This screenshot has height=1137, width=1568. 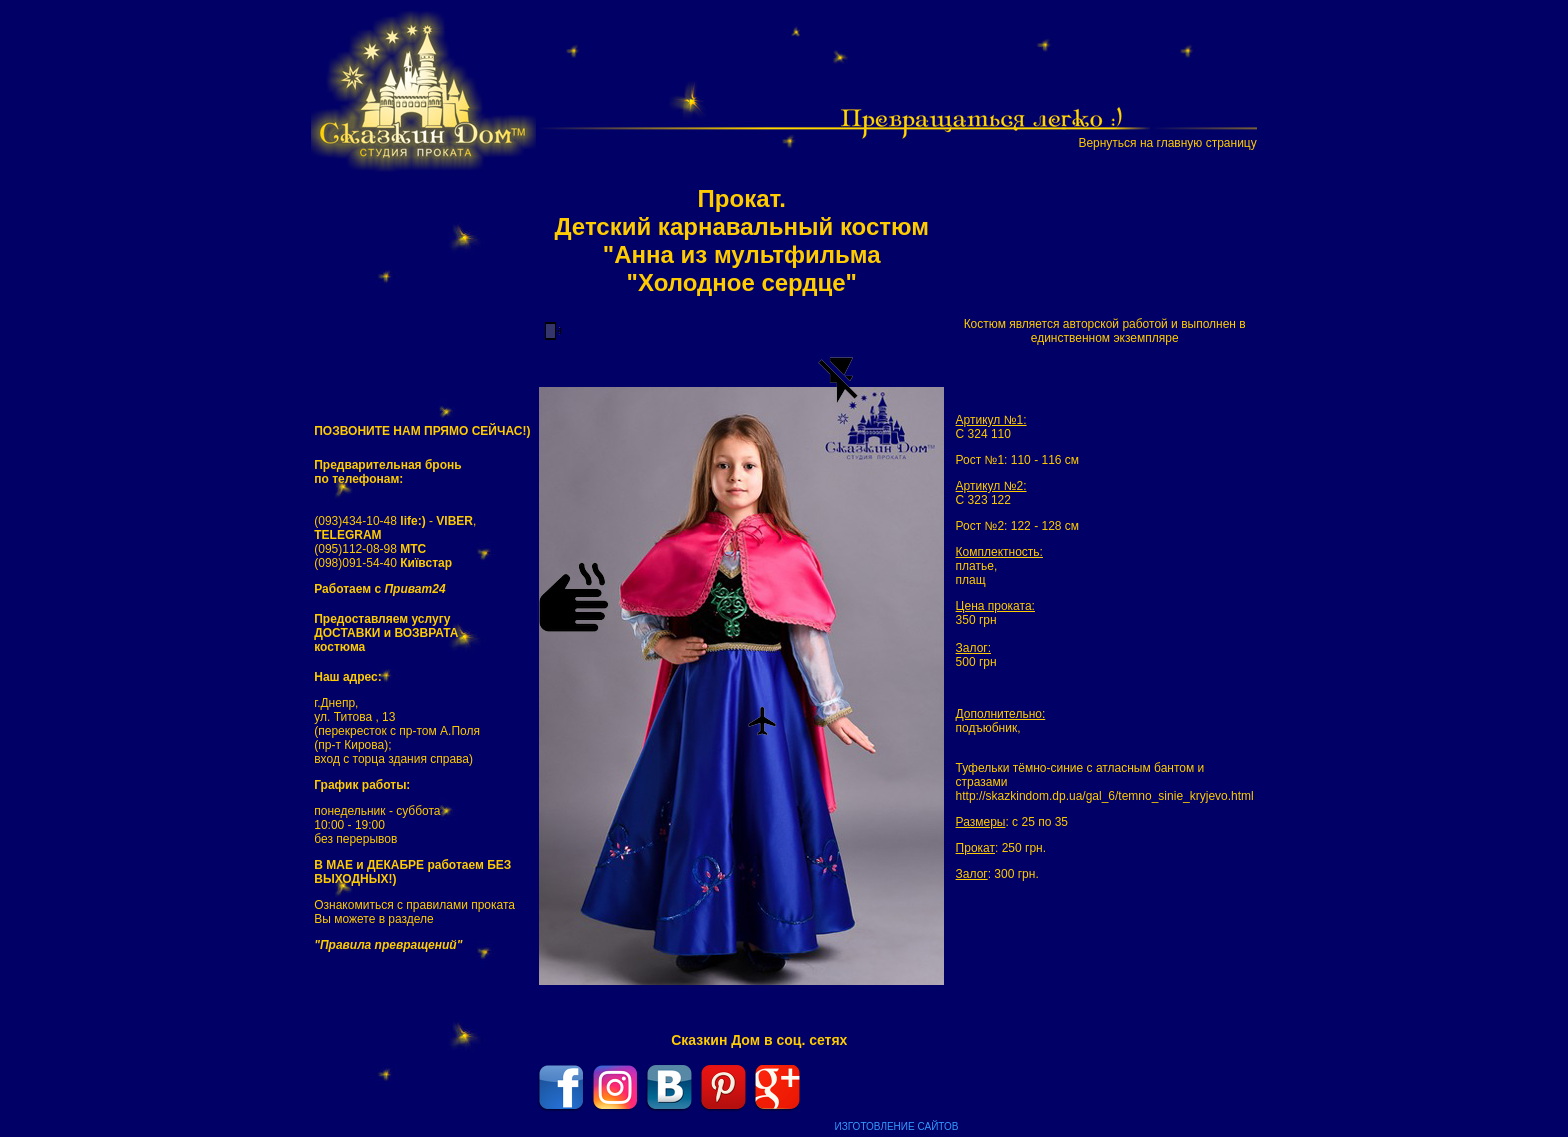 I want to click on access flight booking or travel options, so click(x=763, y=721).